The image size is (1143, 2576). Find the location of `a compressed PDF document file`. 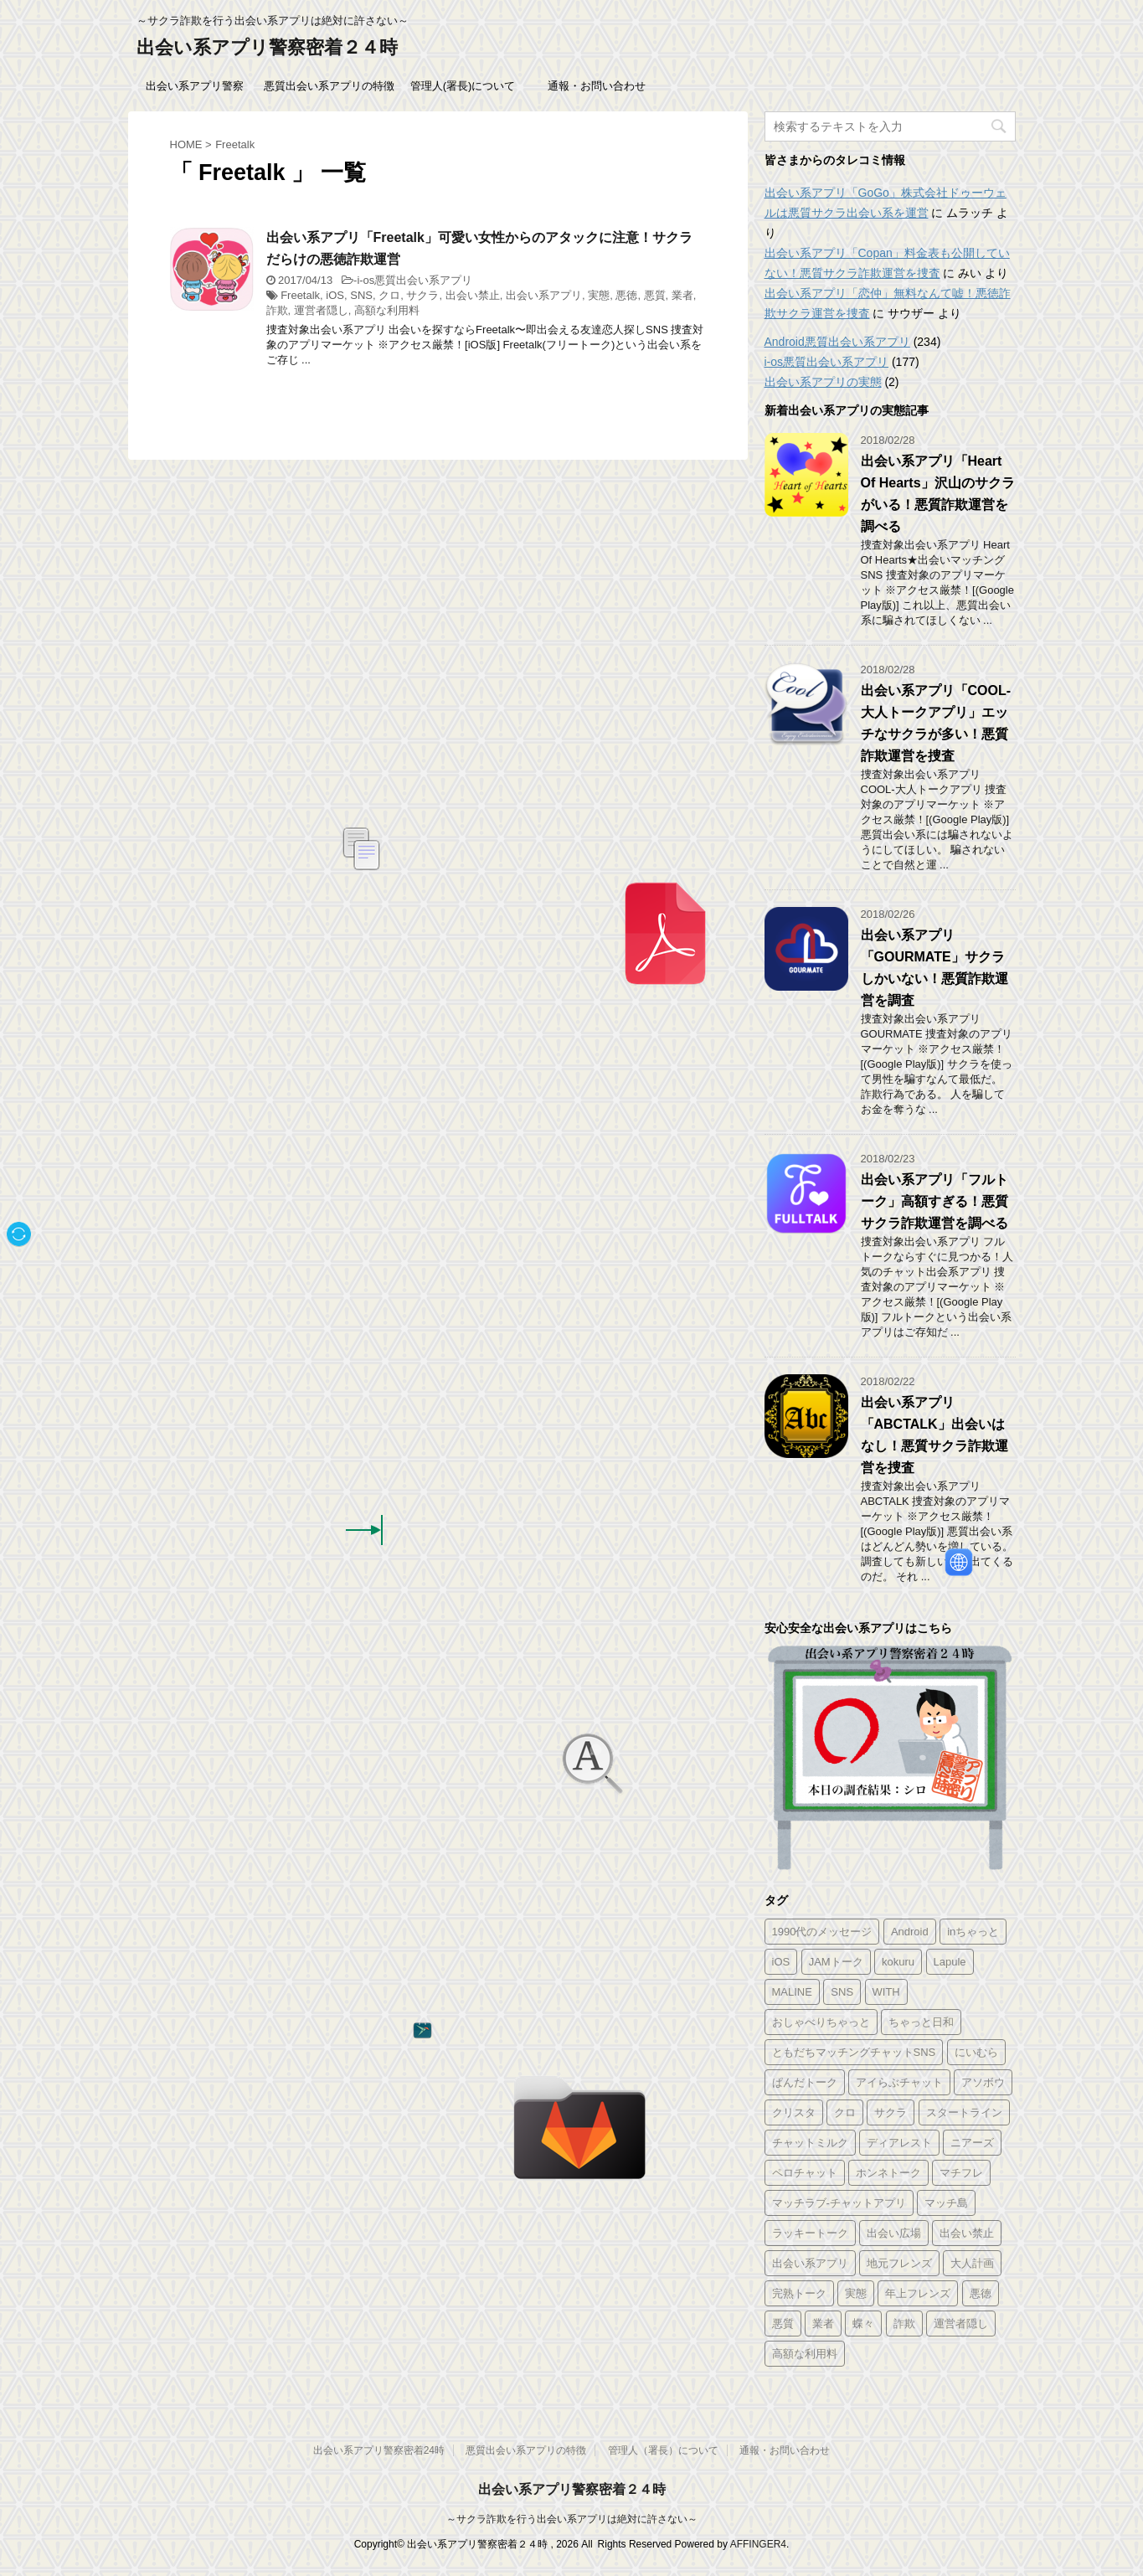

a compressed PDF document file is located at coordinates (665, 933).